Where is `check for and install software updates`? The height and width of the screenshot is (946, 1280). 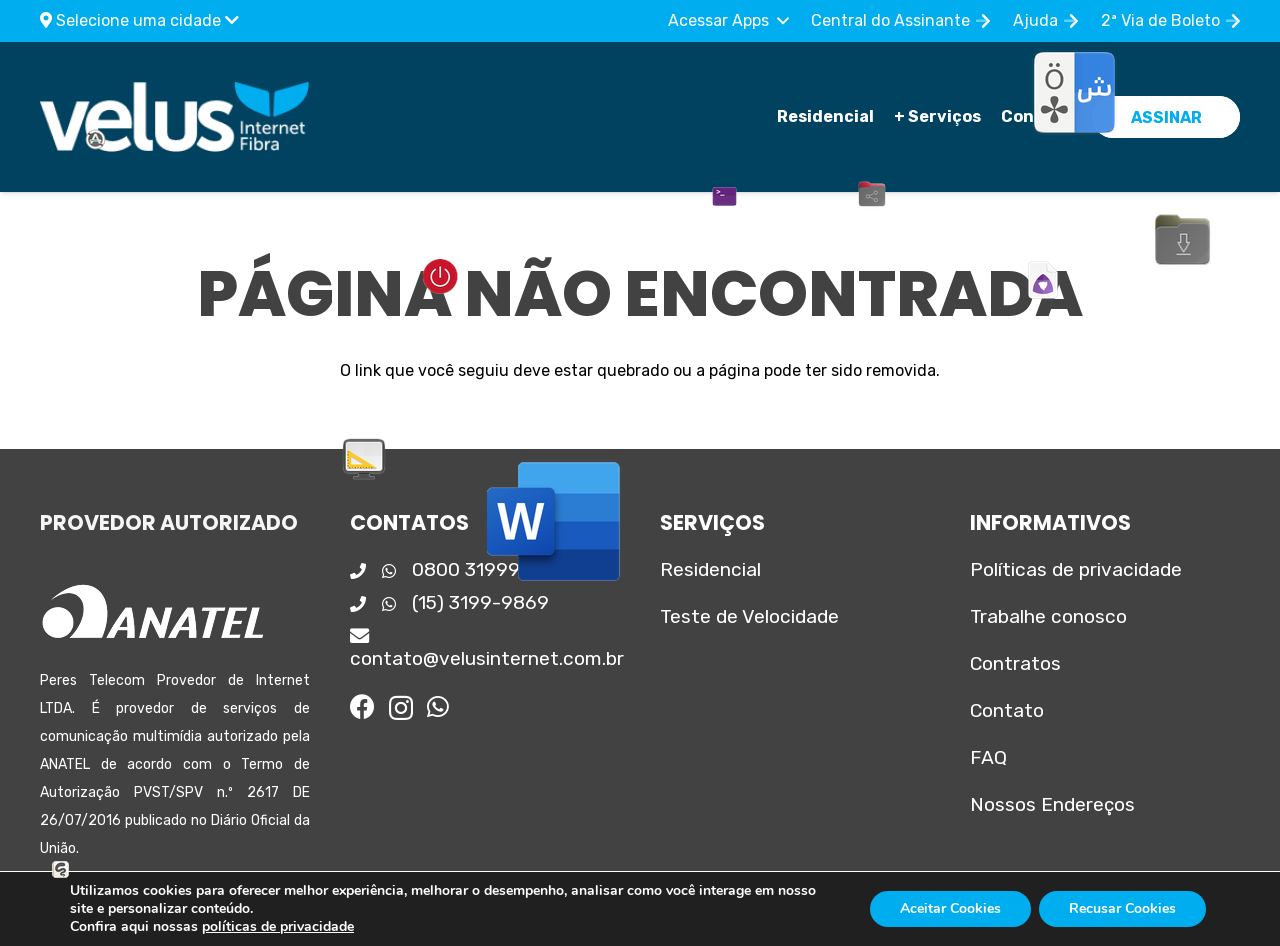 check for and install software updates is located at coordinates (95, 139).